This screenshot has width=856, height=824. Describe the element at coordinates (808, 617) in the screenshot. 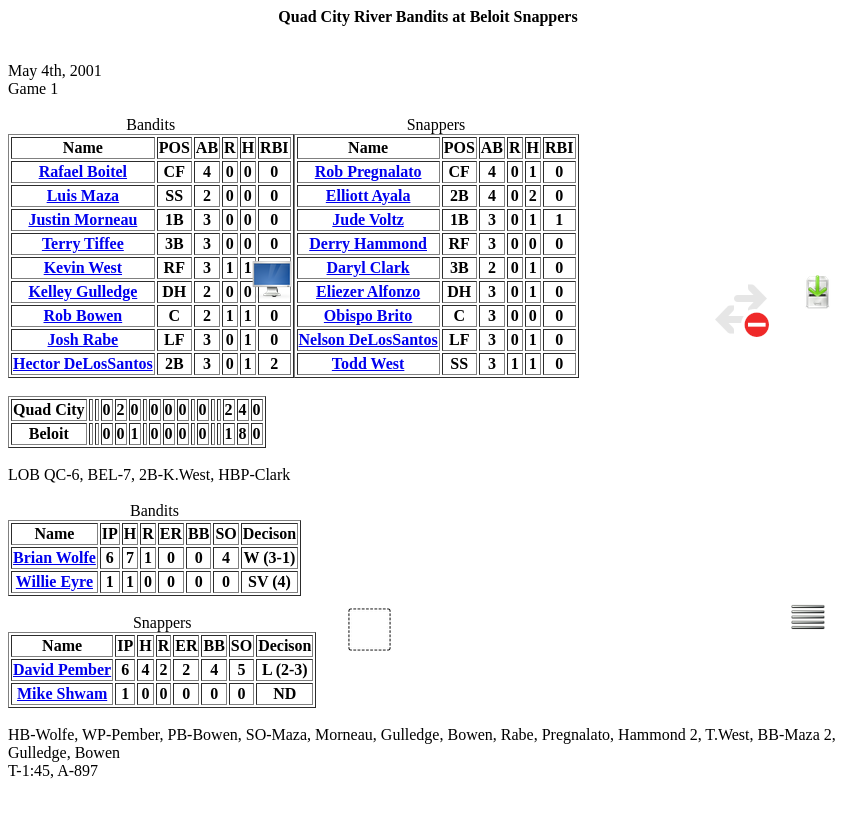

I see `justify text to fill both margins` at that location.